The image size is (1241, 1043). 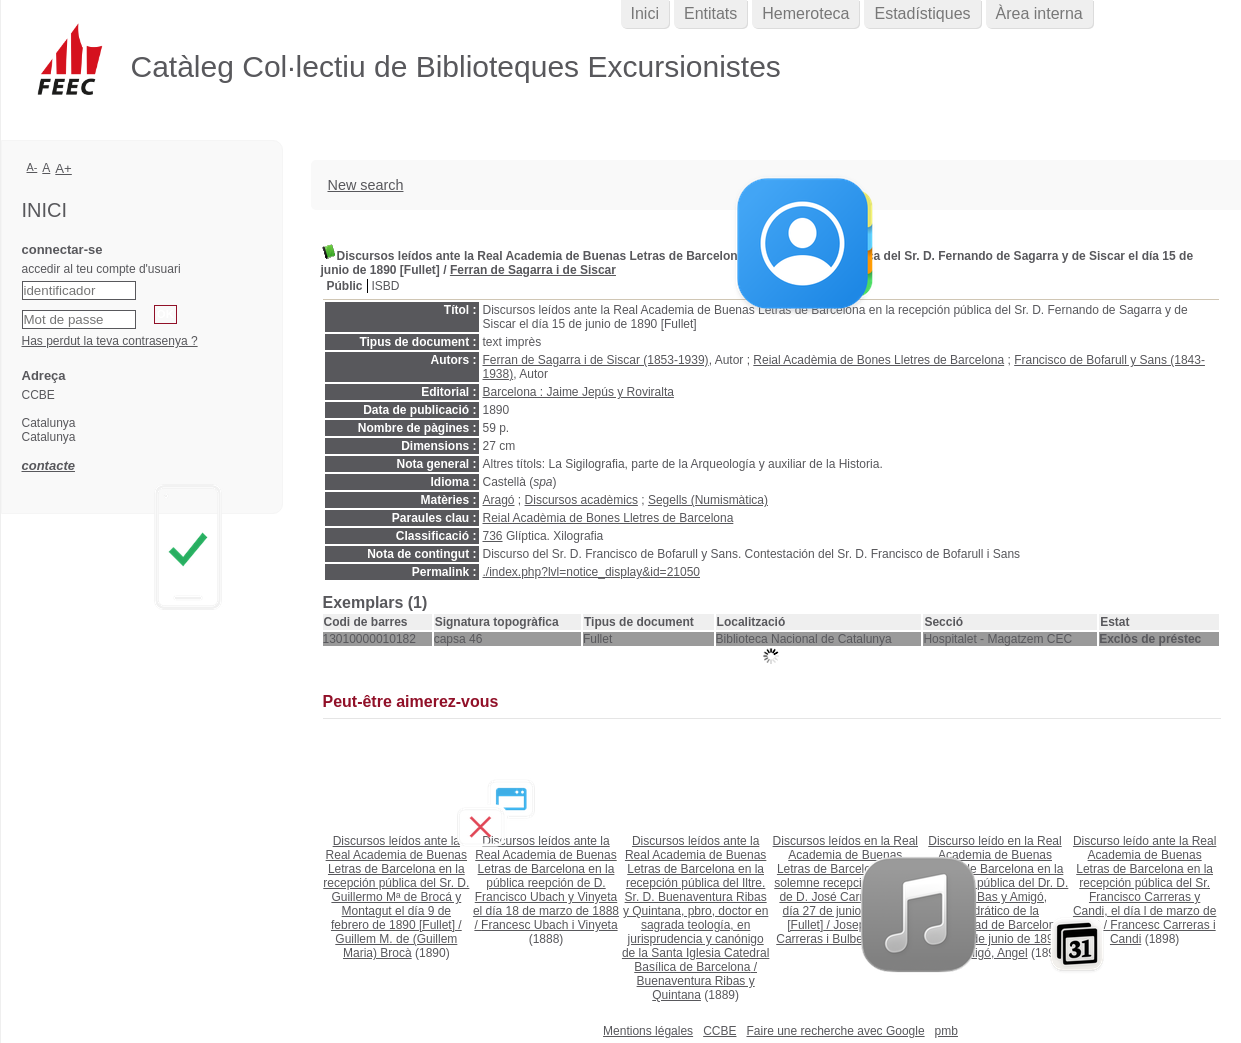 I want to click on smartphone successfully connected, so click(x=188, y=547).